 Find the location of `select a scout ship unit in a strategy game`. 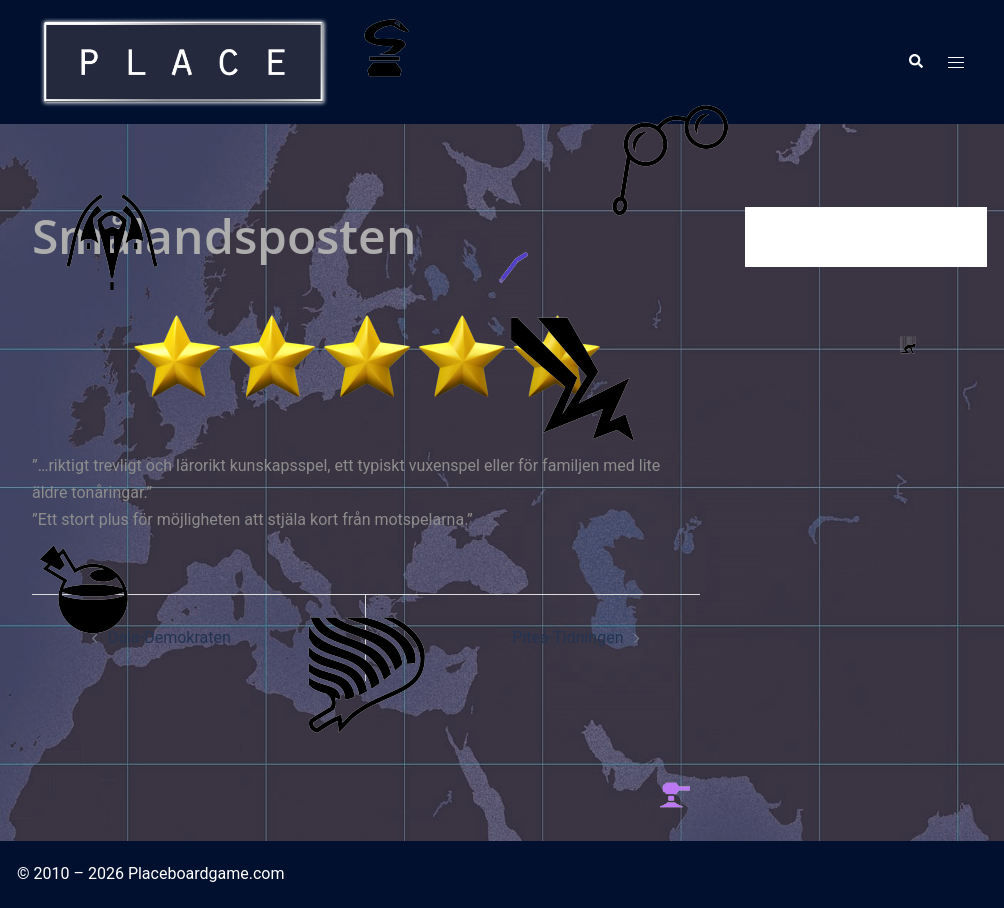

select a scout ship unit in a strategy game is located at coordinates (112, 242).